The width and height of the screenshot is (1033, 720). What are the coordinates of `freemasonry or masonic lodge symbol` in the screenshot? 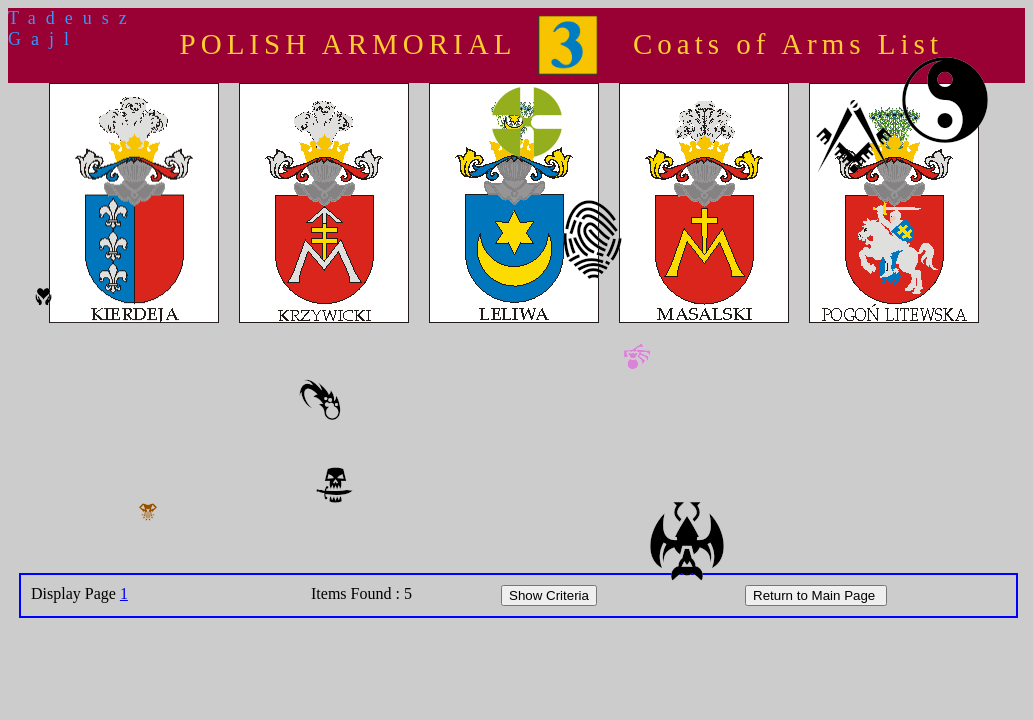 It's located at (854, 137).